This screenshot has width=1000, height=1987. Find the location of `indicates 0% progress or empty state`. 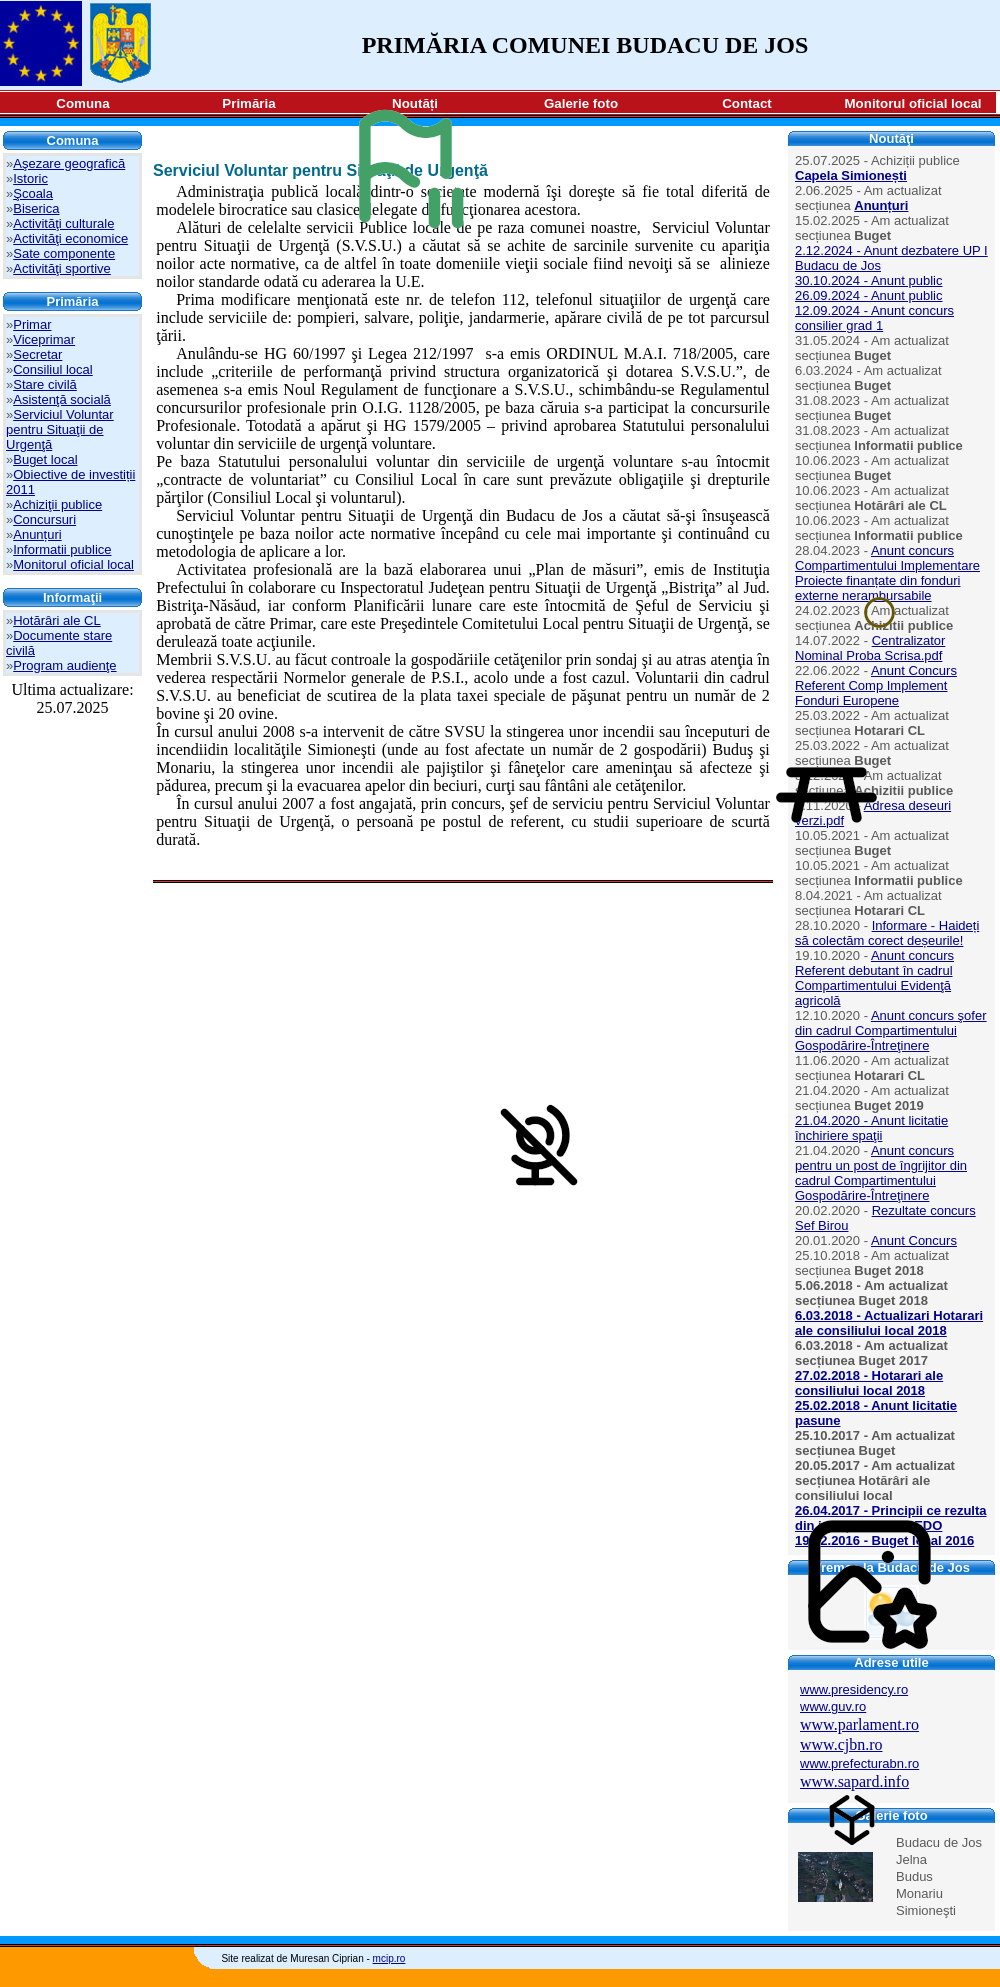

indicates 0% progress or empty state is located at coordinates (879, 612).